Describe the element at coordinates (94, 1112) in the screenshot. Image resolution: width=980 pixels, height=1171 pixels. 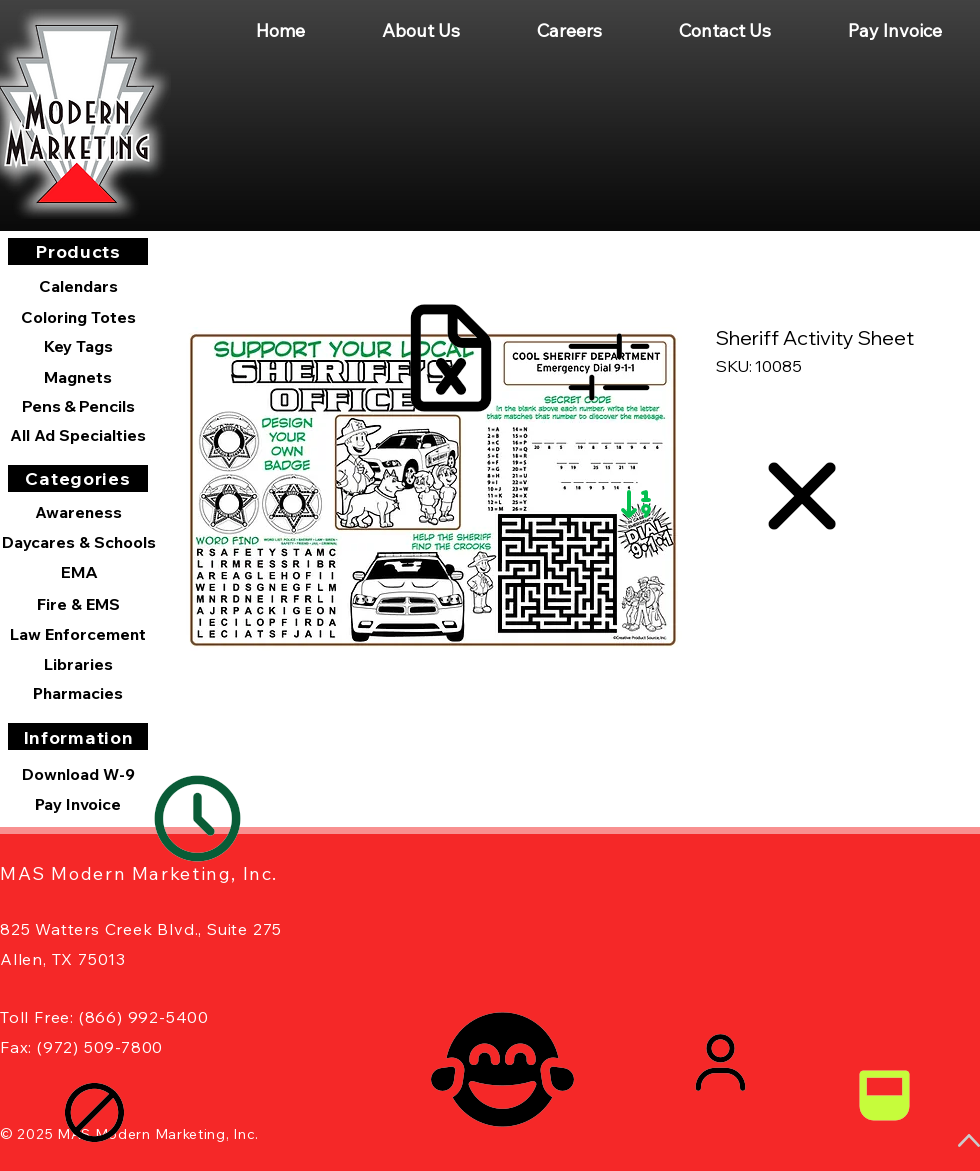
I see `cancel or abort current action` at that location.